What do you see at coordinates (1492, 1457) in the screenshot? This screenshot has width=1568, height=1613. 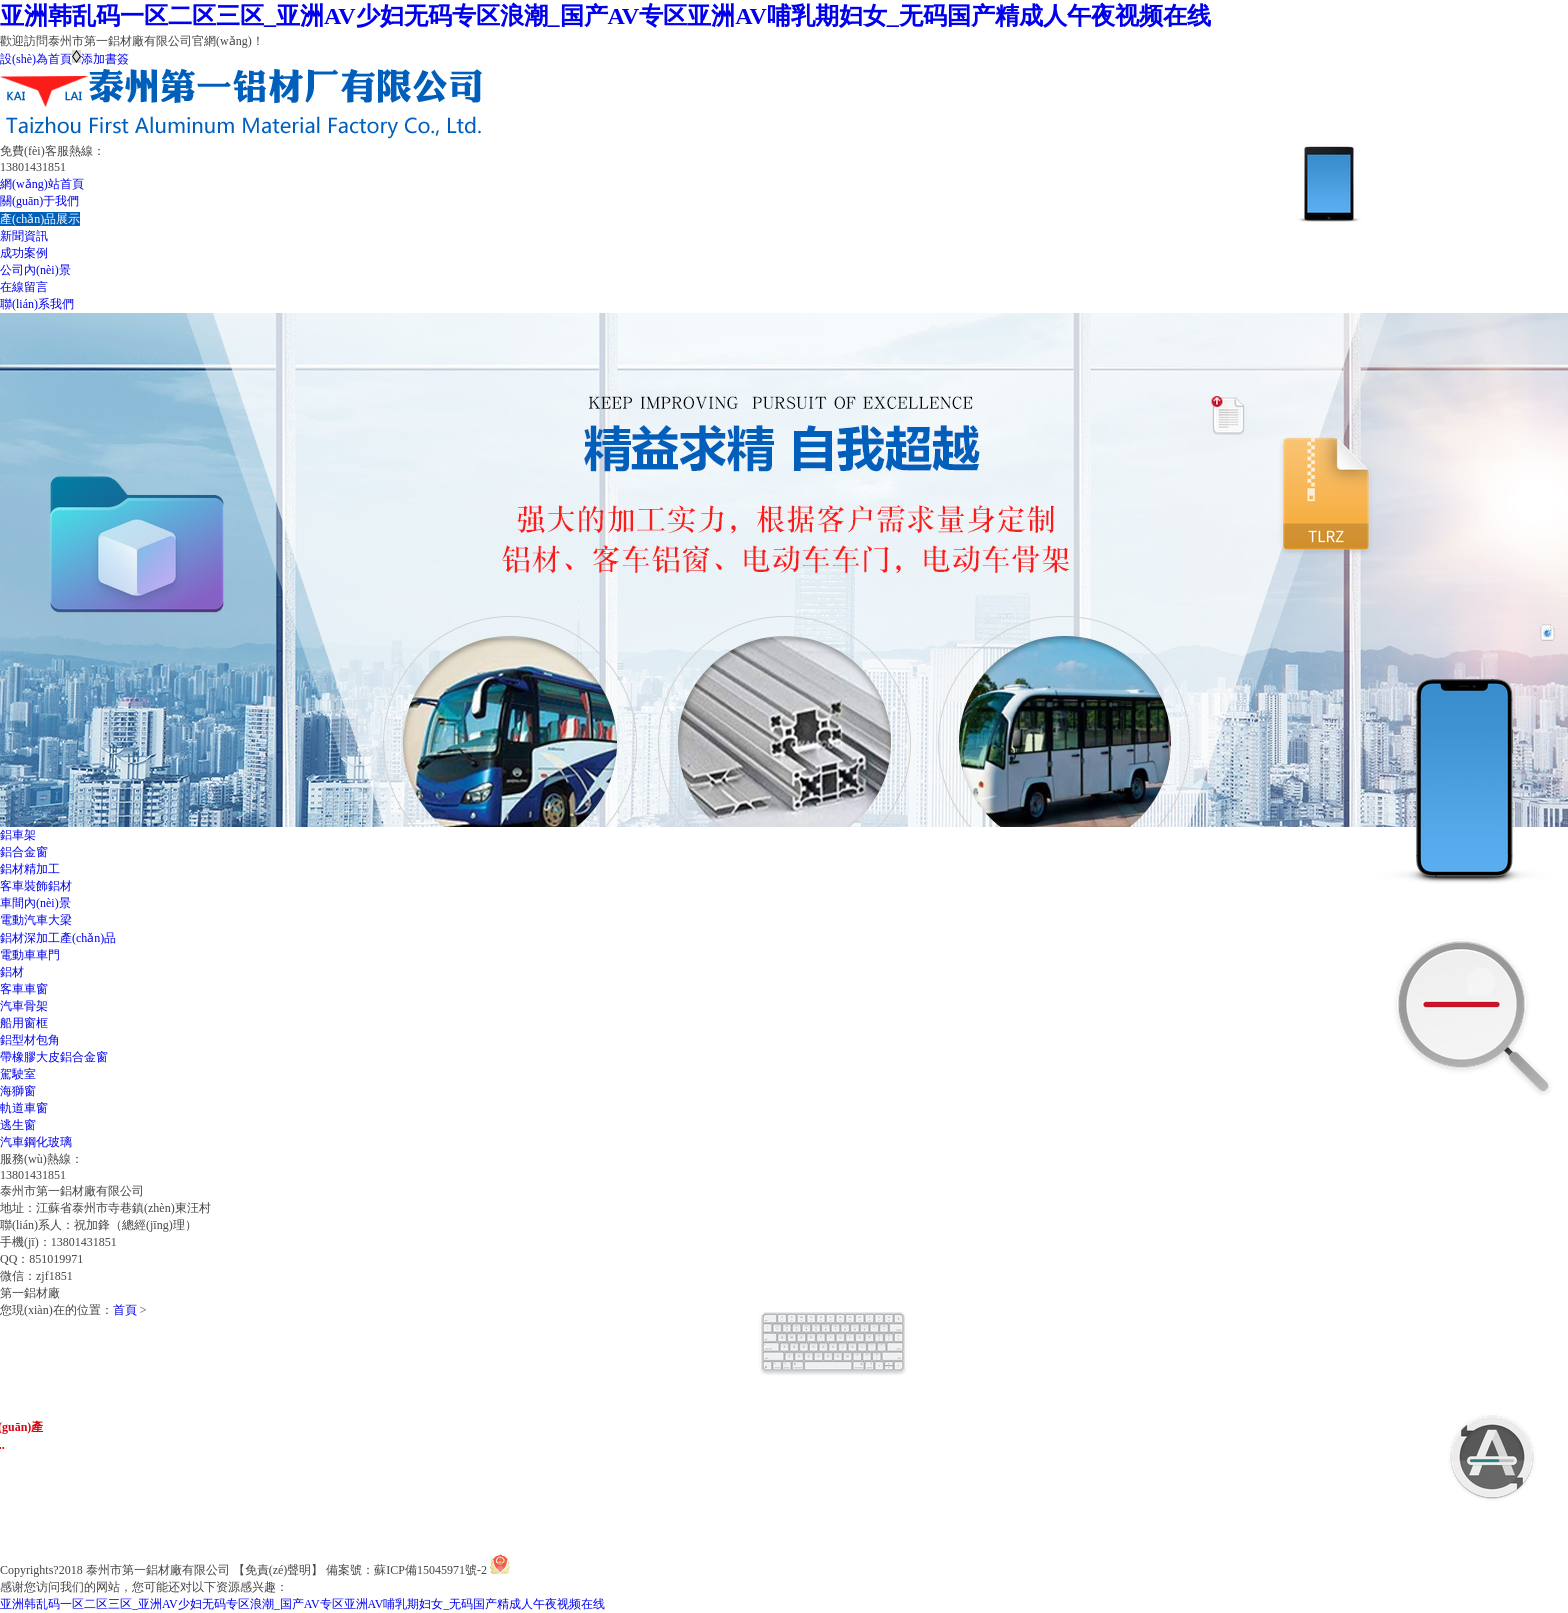 I see `open the software update manager` at bounding box center [1492, 1457].